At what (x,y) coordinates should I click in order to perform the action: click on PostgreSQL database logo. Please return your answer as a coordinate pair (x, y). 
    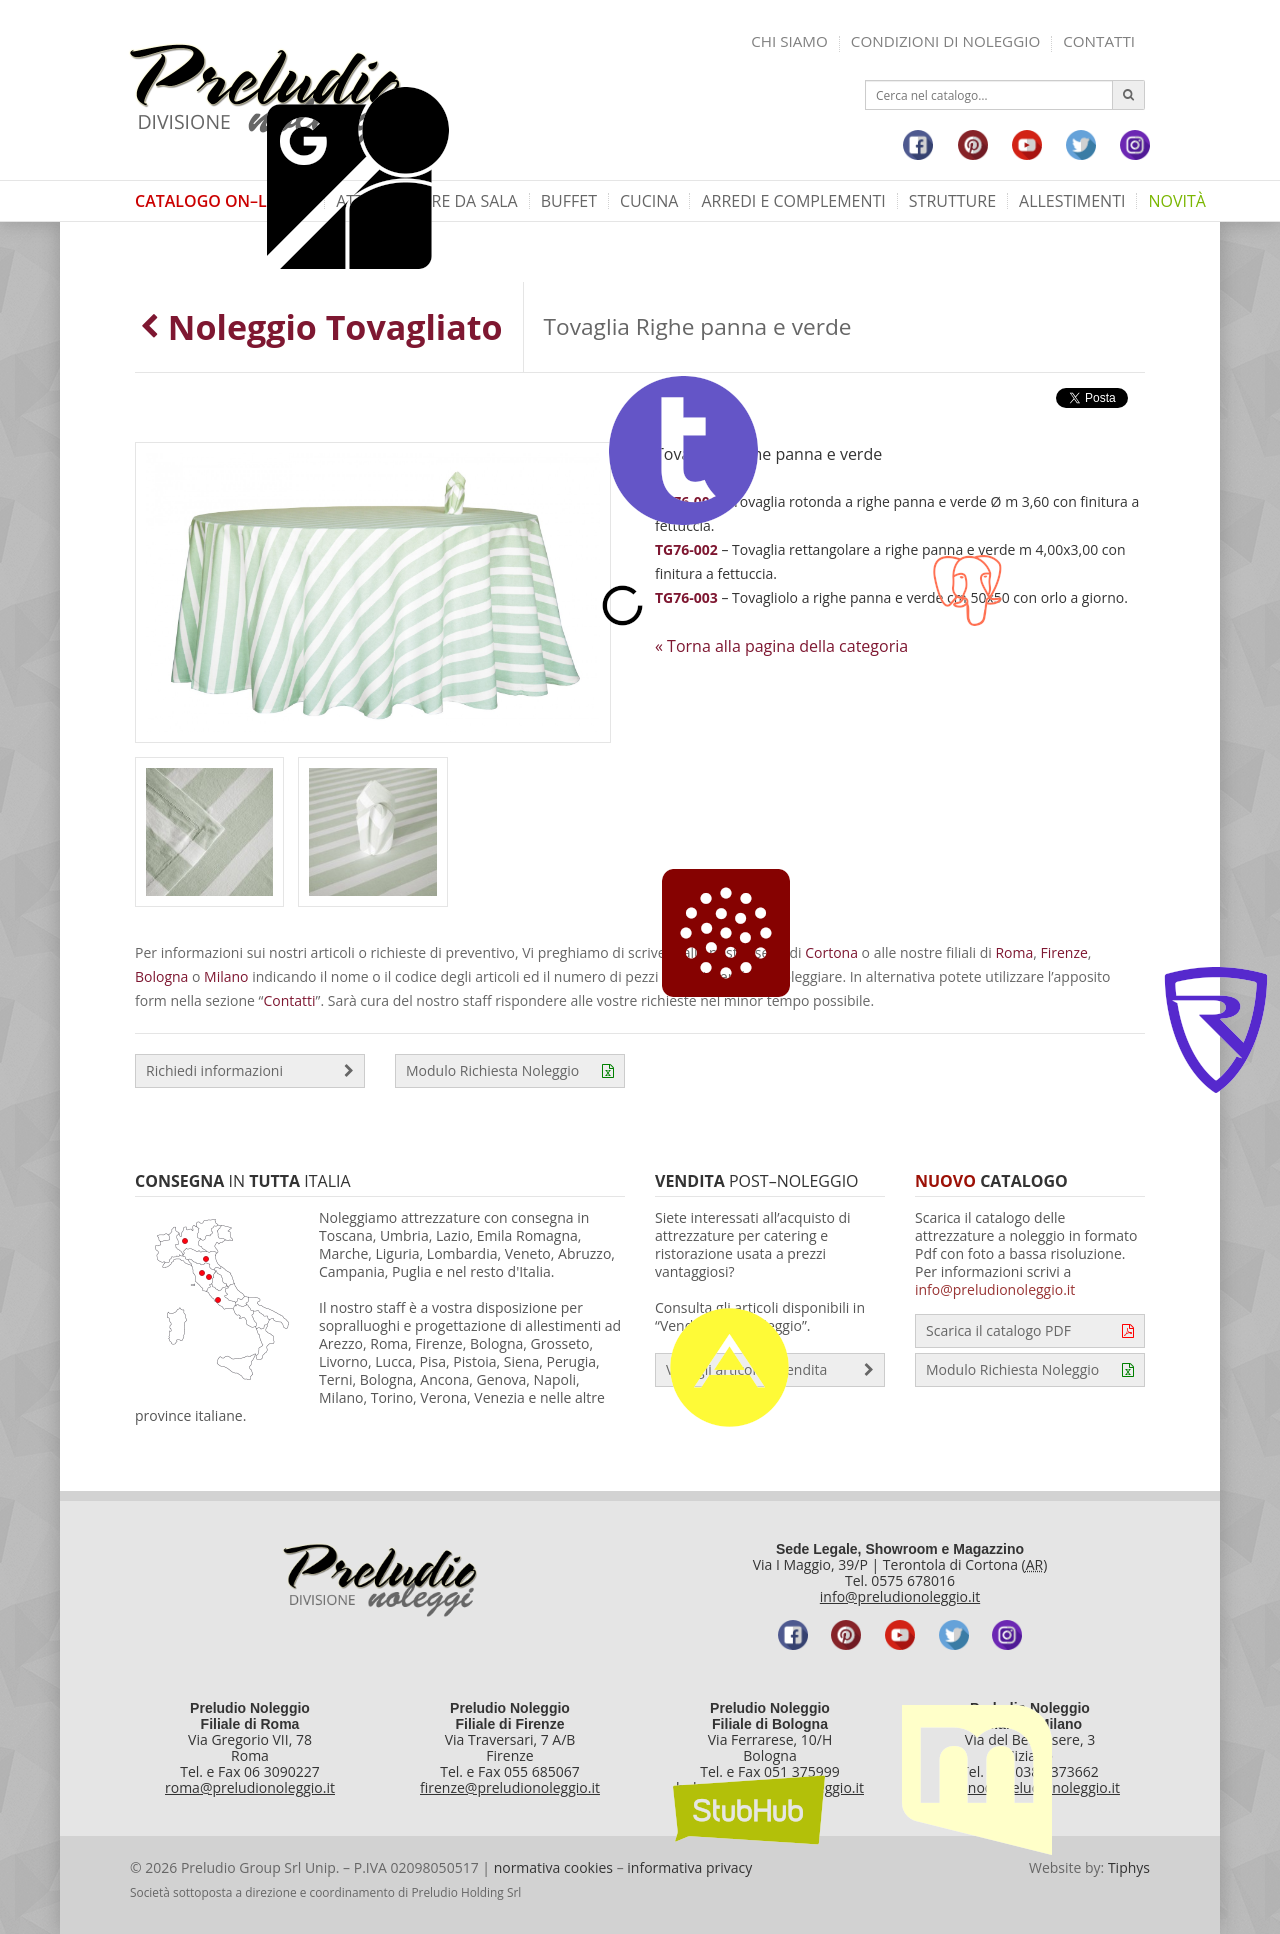
    Looking at the image, I should click on (967, 590).